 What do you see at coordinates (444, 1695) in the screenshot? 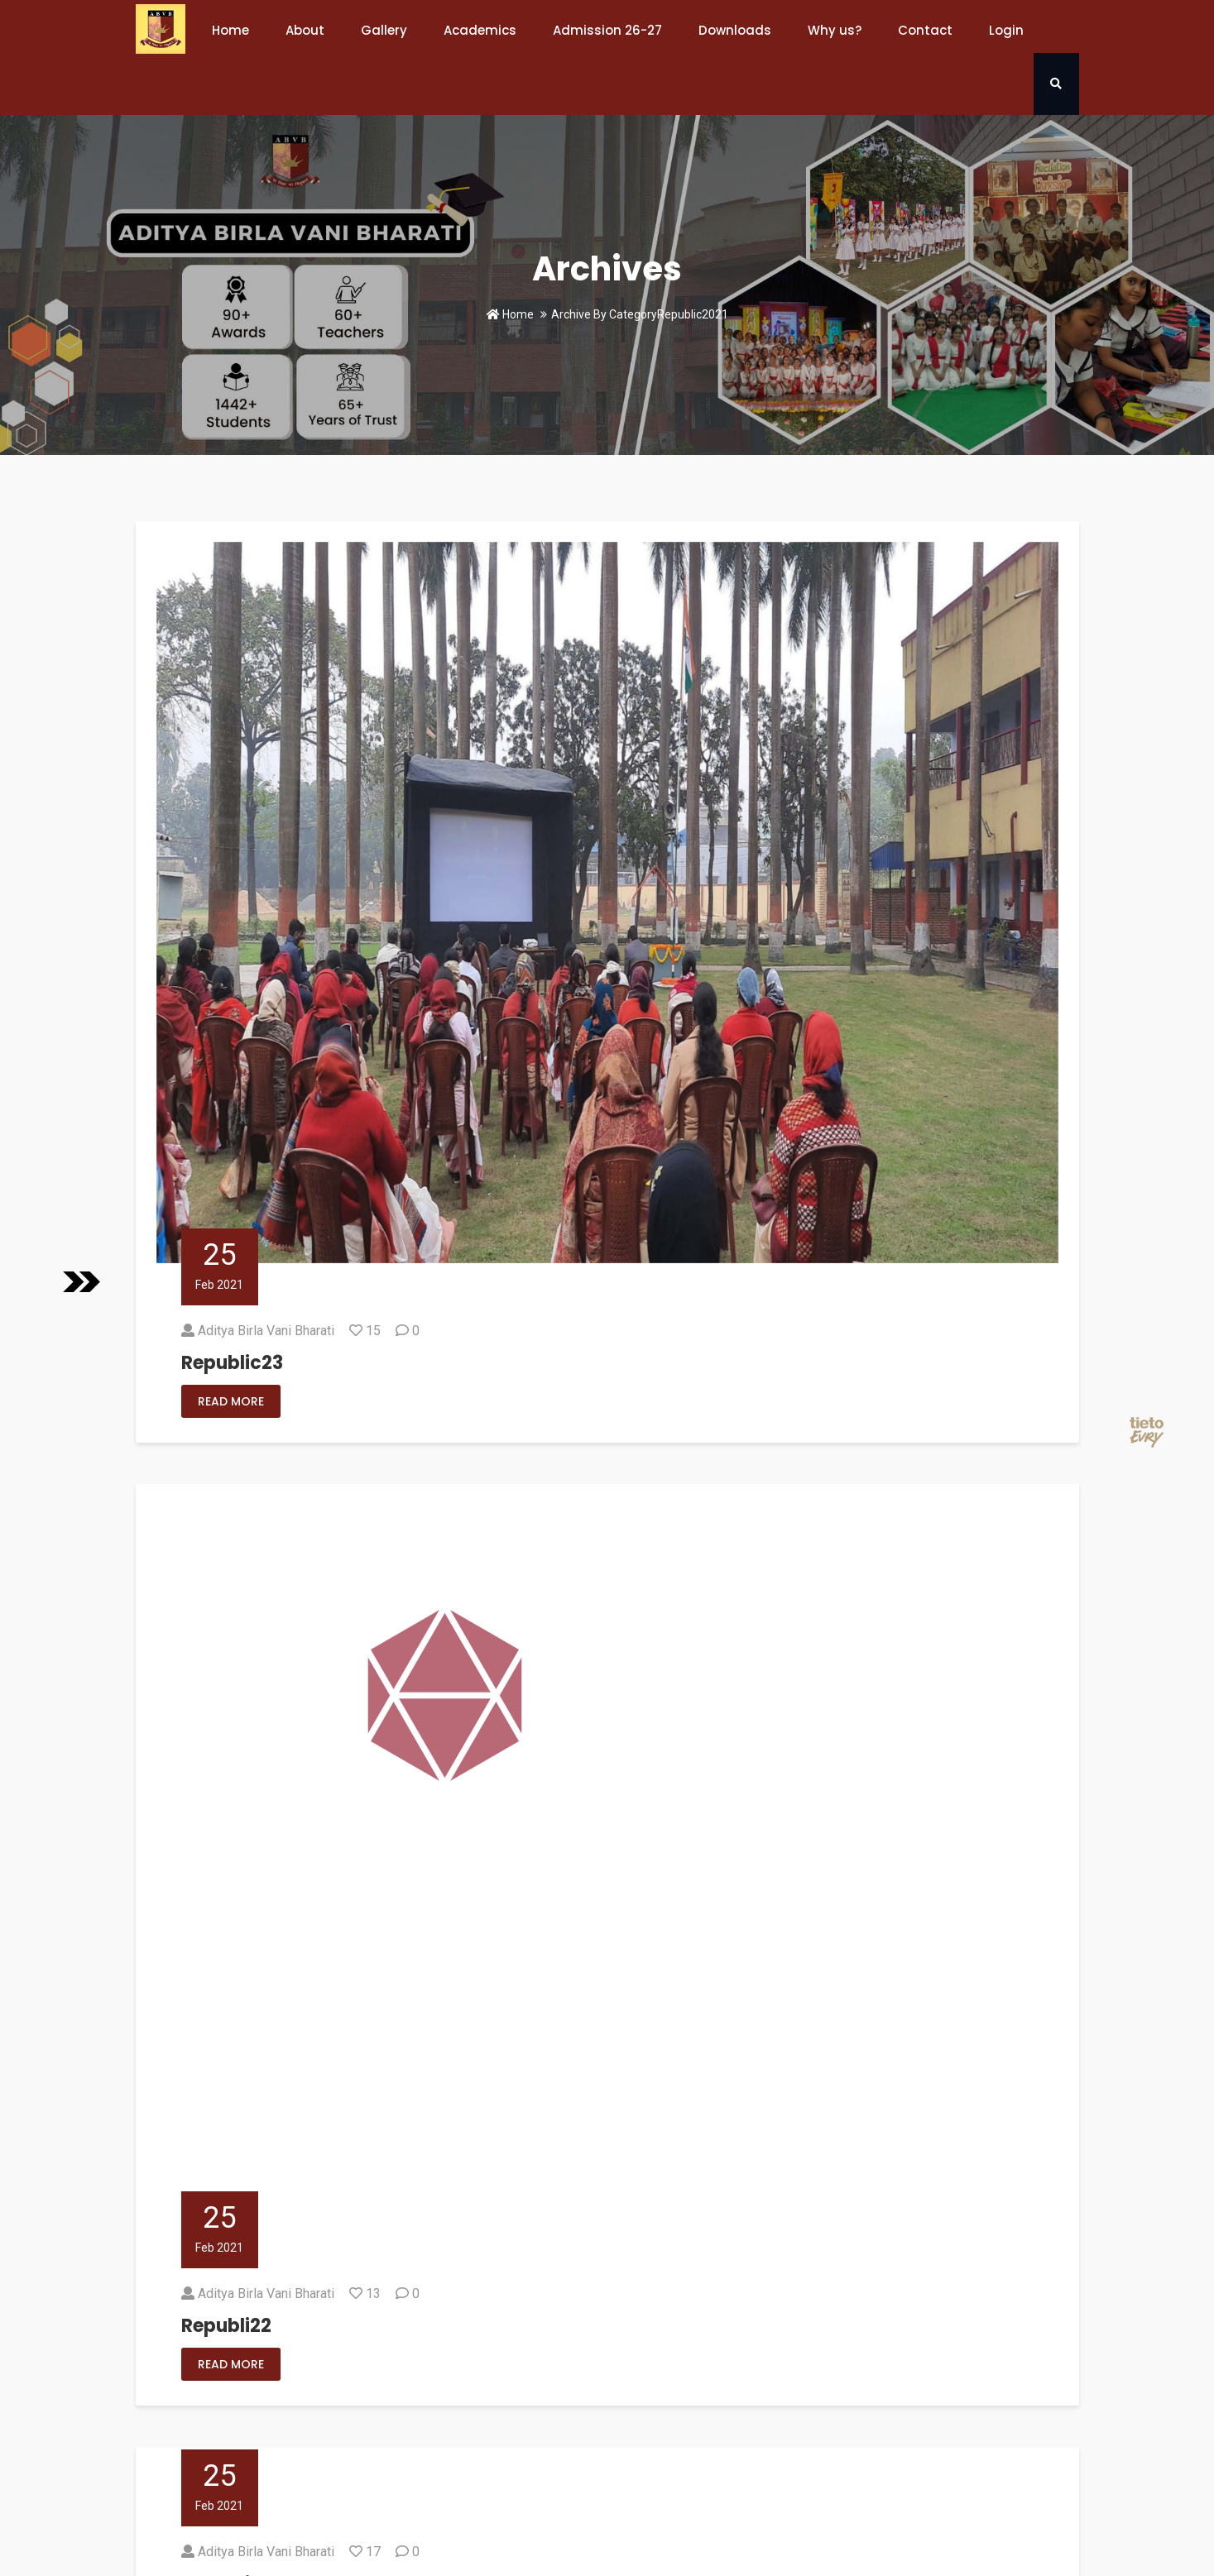
I see `clever cloud platform logo` at bounding box center [444, 1695].